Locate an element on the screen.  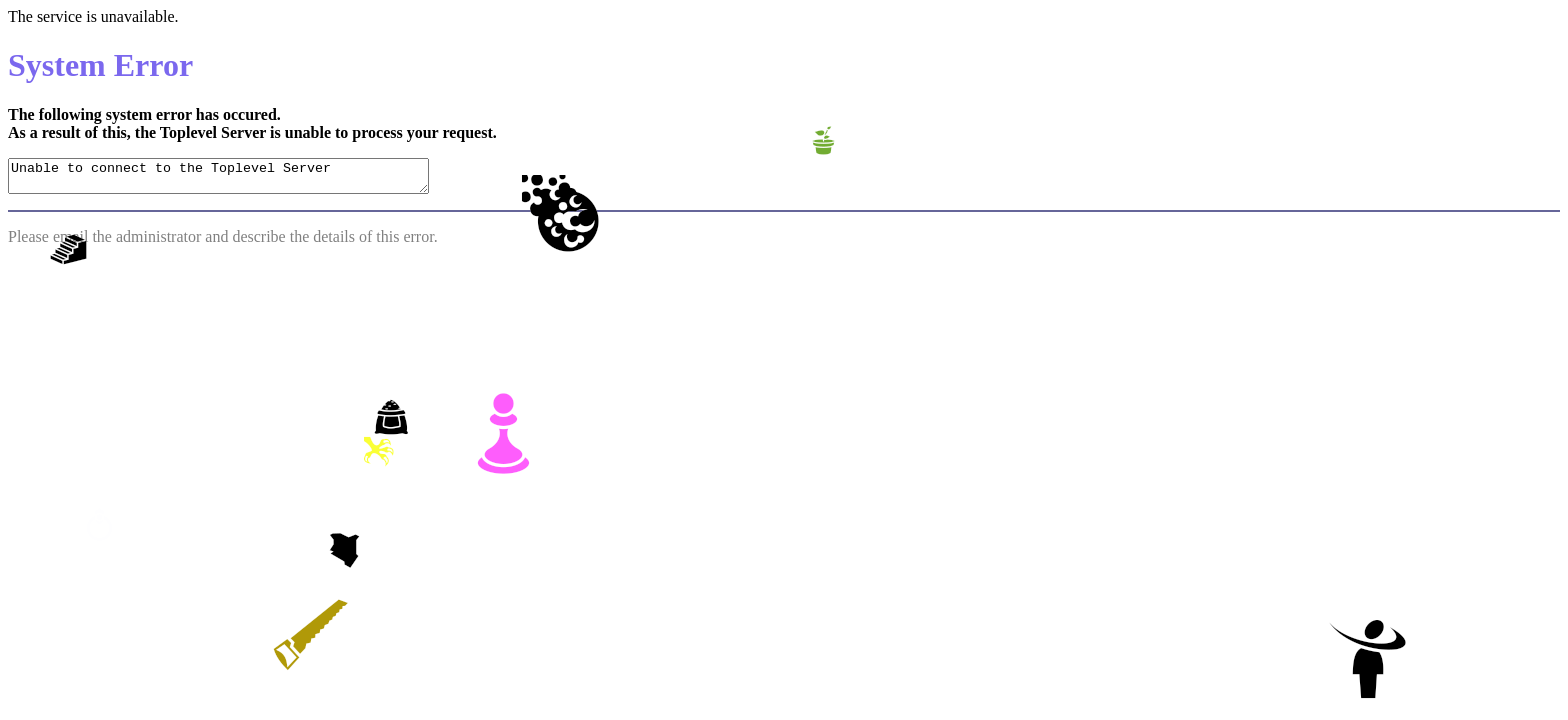
indicates a character or avatar with special status is located at coordinates (1367, 659).